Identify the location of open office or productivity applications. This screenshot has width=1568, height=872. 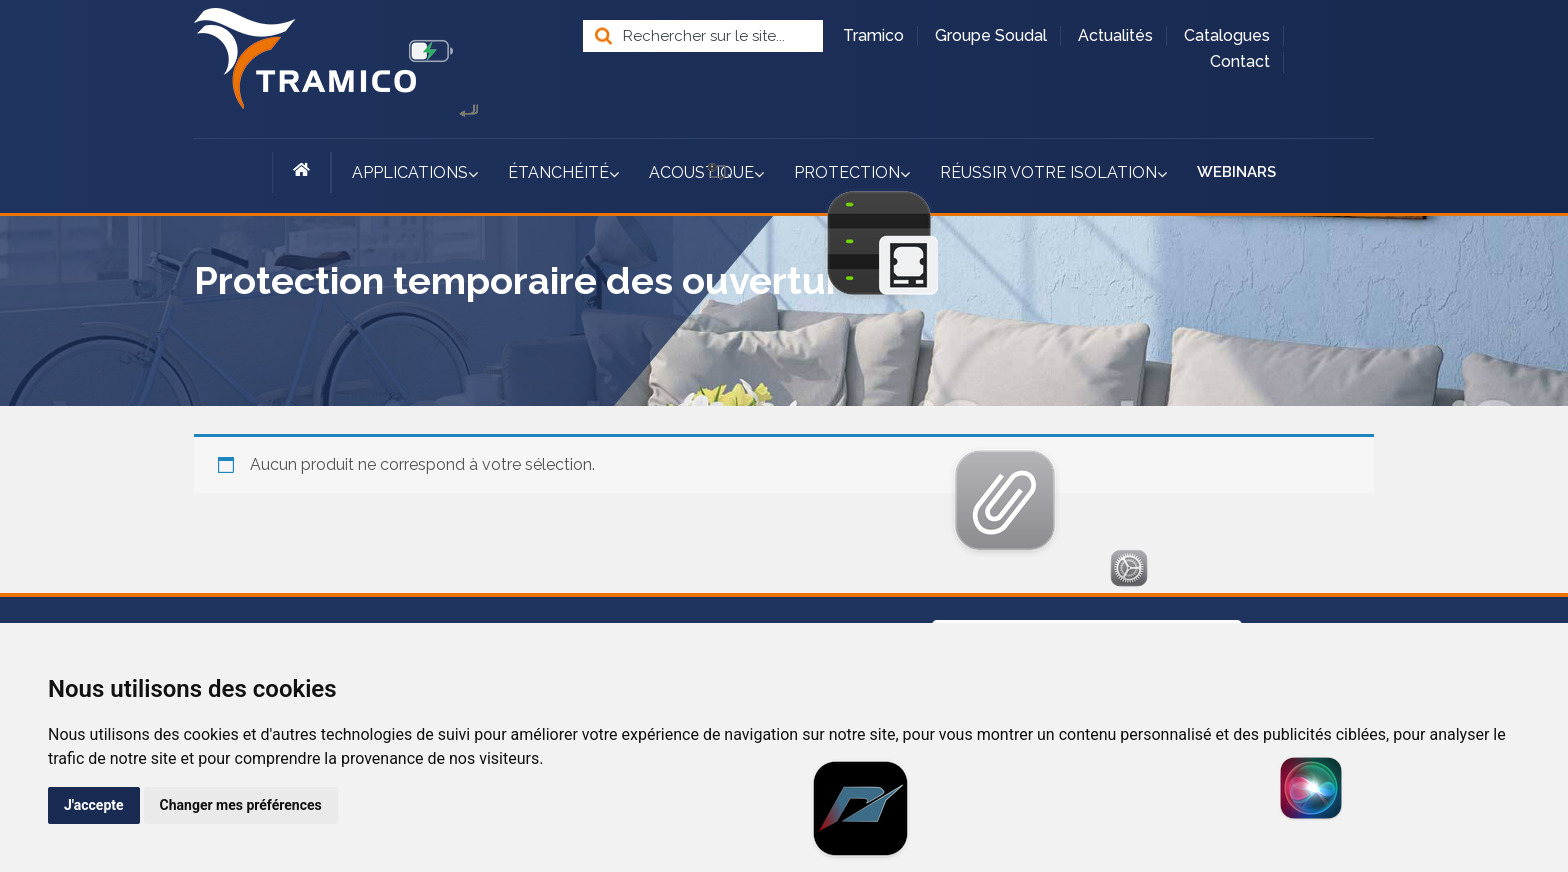
(1005, 502).